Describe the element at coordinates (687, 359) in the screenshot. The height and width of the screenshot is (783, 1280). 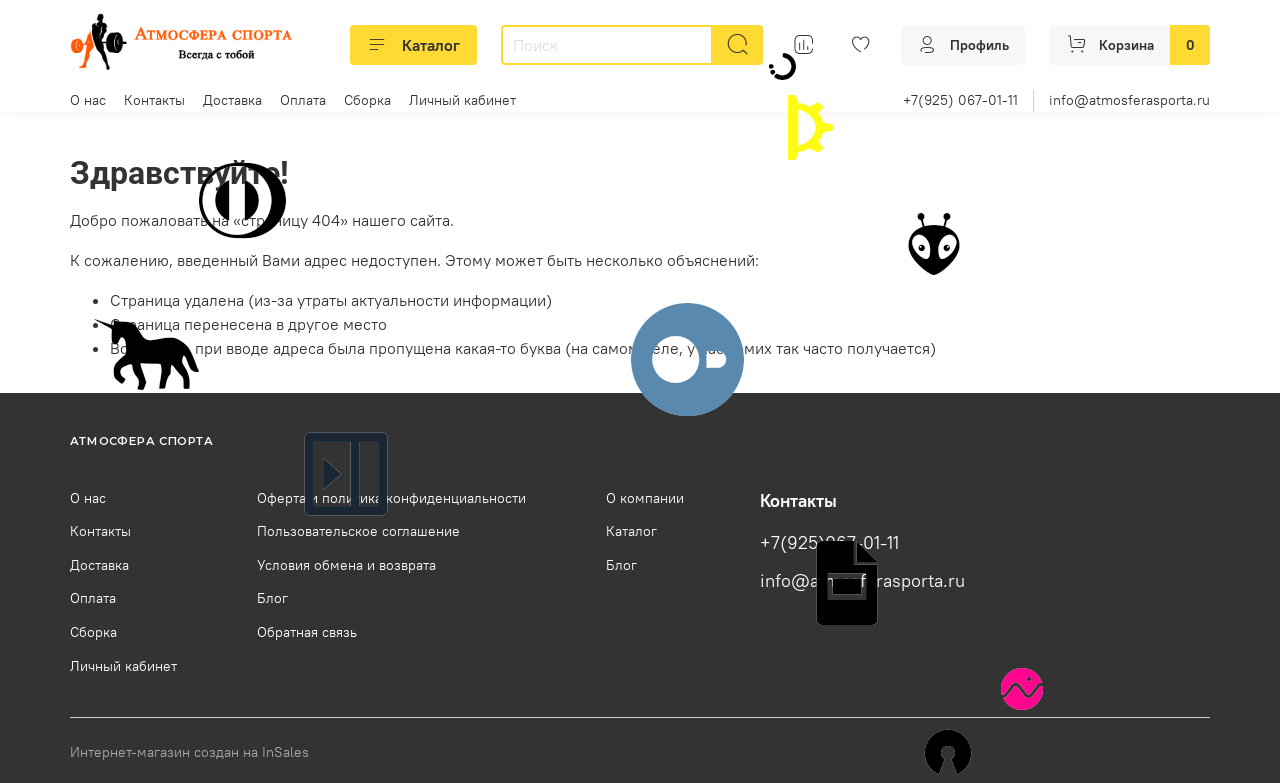
I see `DuckDB database logo` at that location.